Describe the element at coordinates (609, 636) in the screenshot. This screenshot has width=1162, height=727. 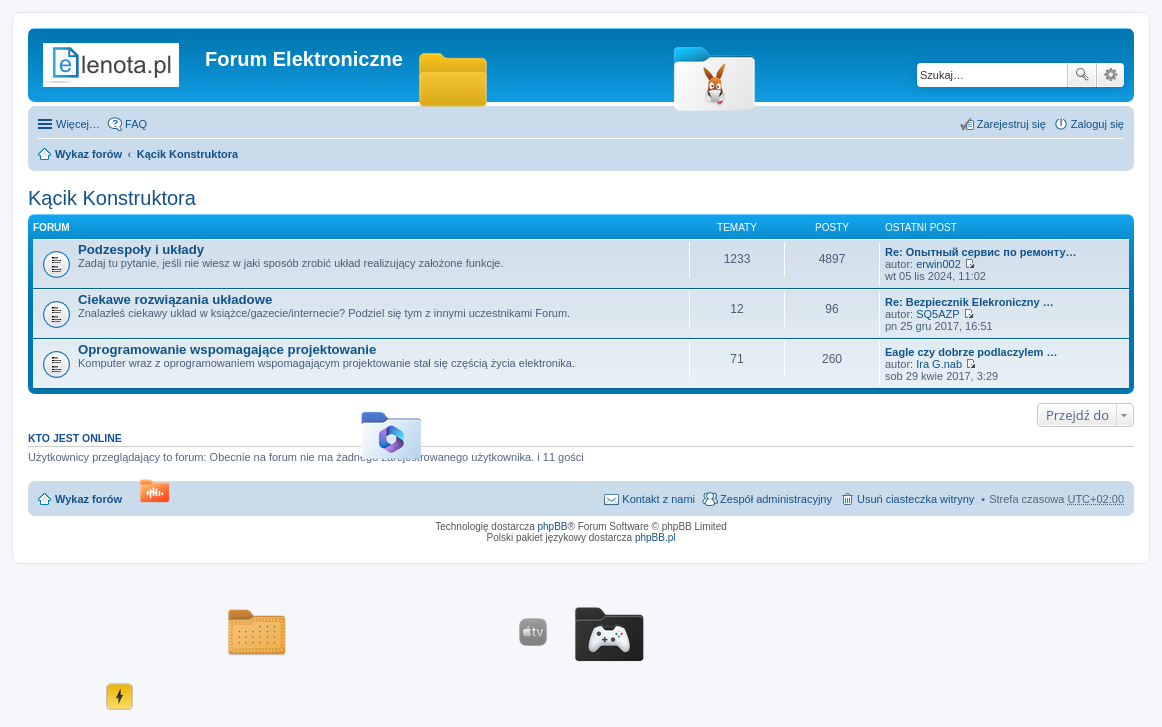
I see `open microsoft games folder` at that location.